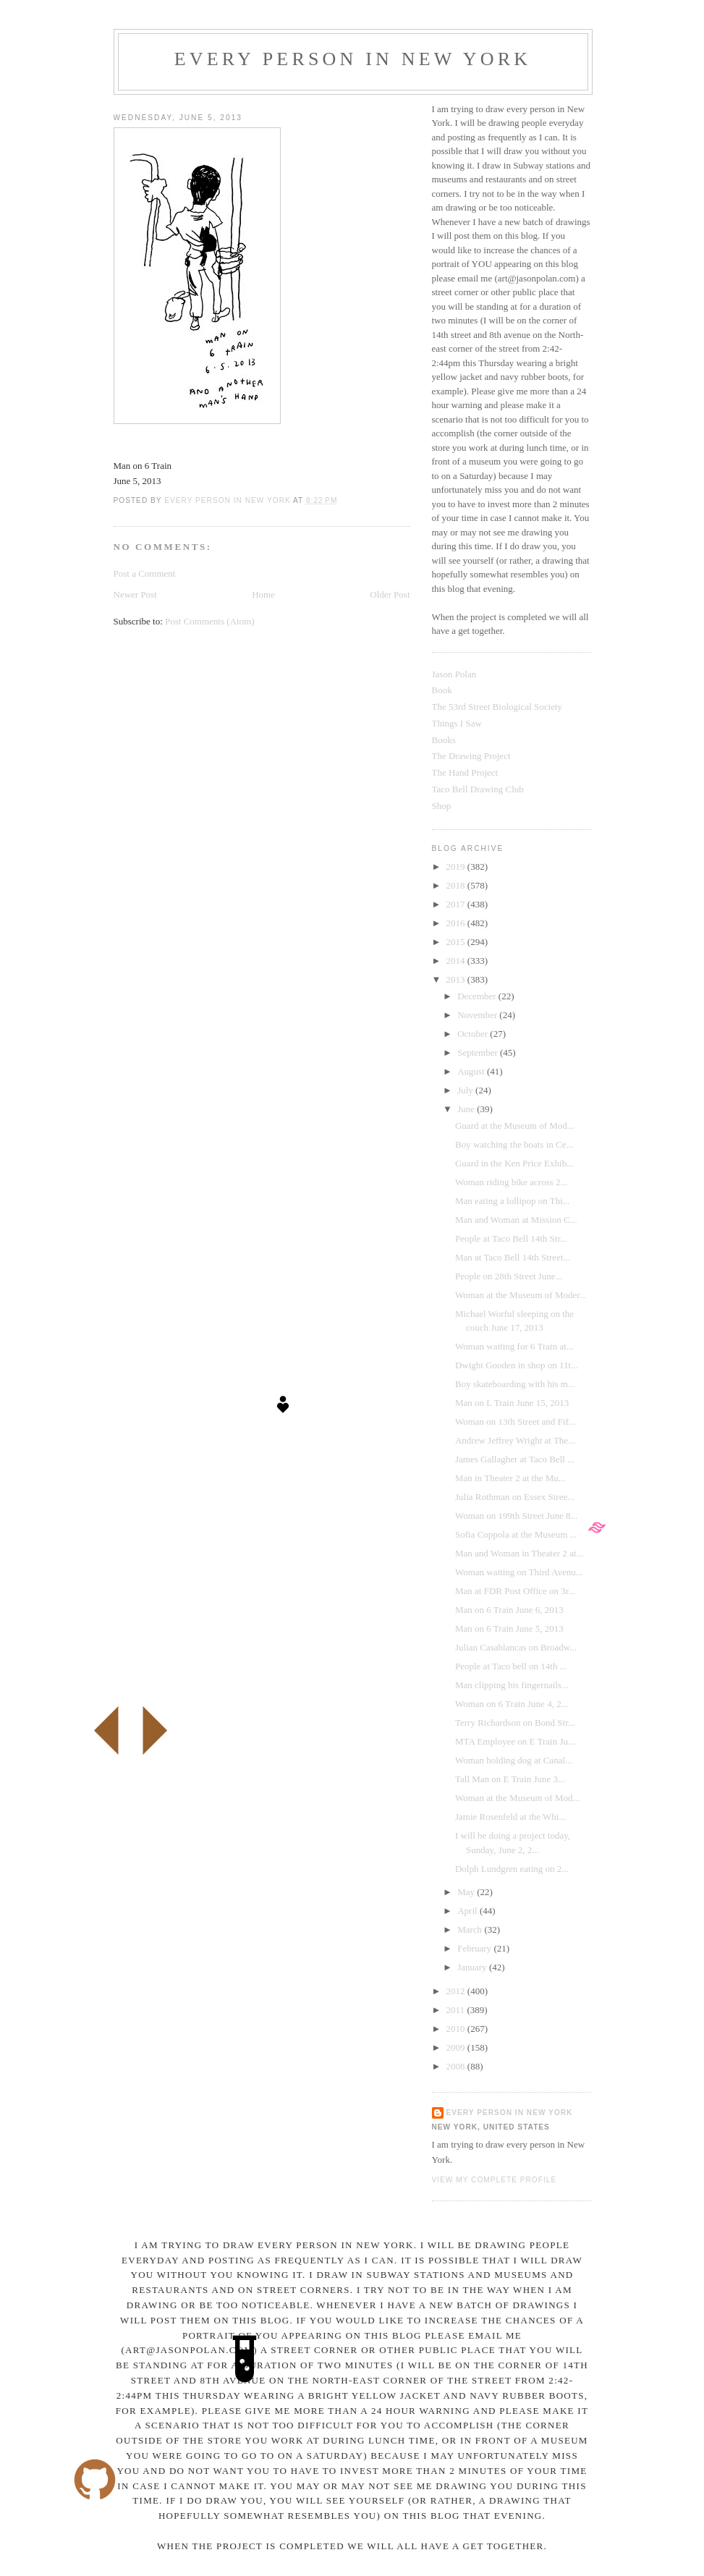 This screenshot has height=2576, width=704. I want to click on empathize with or show compassion for a user, so click(283, 1404).